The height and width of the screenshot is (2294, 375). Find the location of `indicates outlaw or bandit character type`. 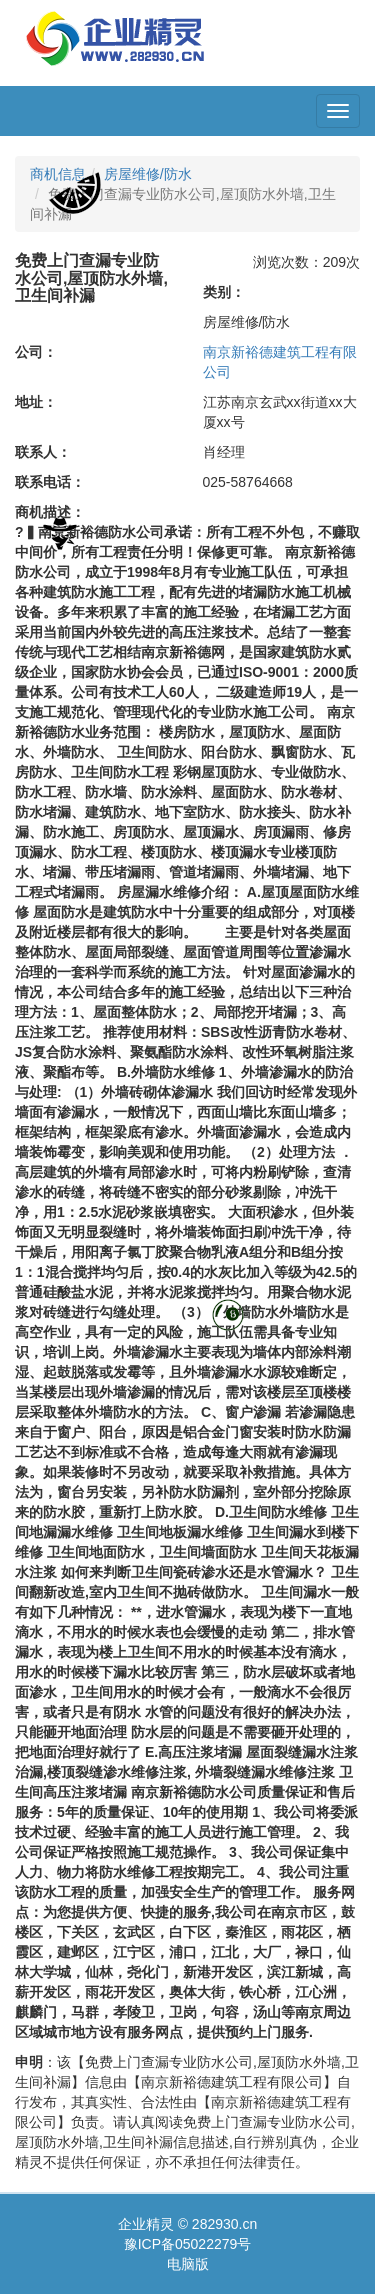

indicates outlaw or bandit character type is located at coordinates (60, 533).